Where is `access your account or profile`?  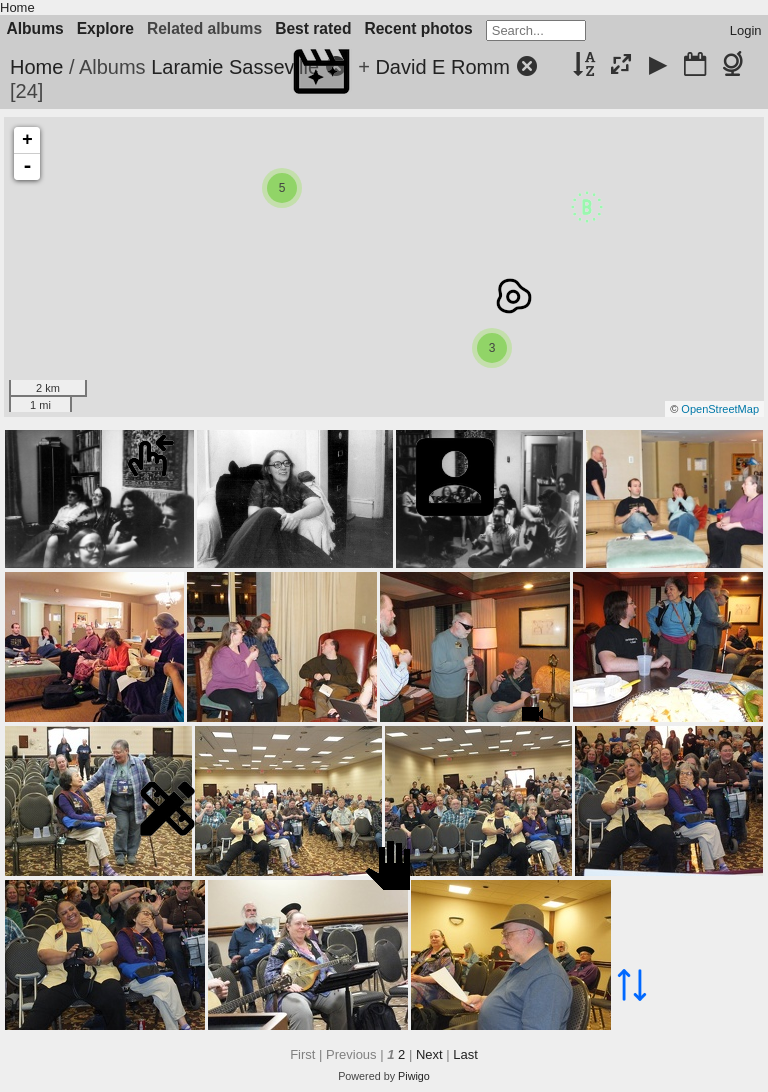 access your account or profile is located at coordinates (455, 477).